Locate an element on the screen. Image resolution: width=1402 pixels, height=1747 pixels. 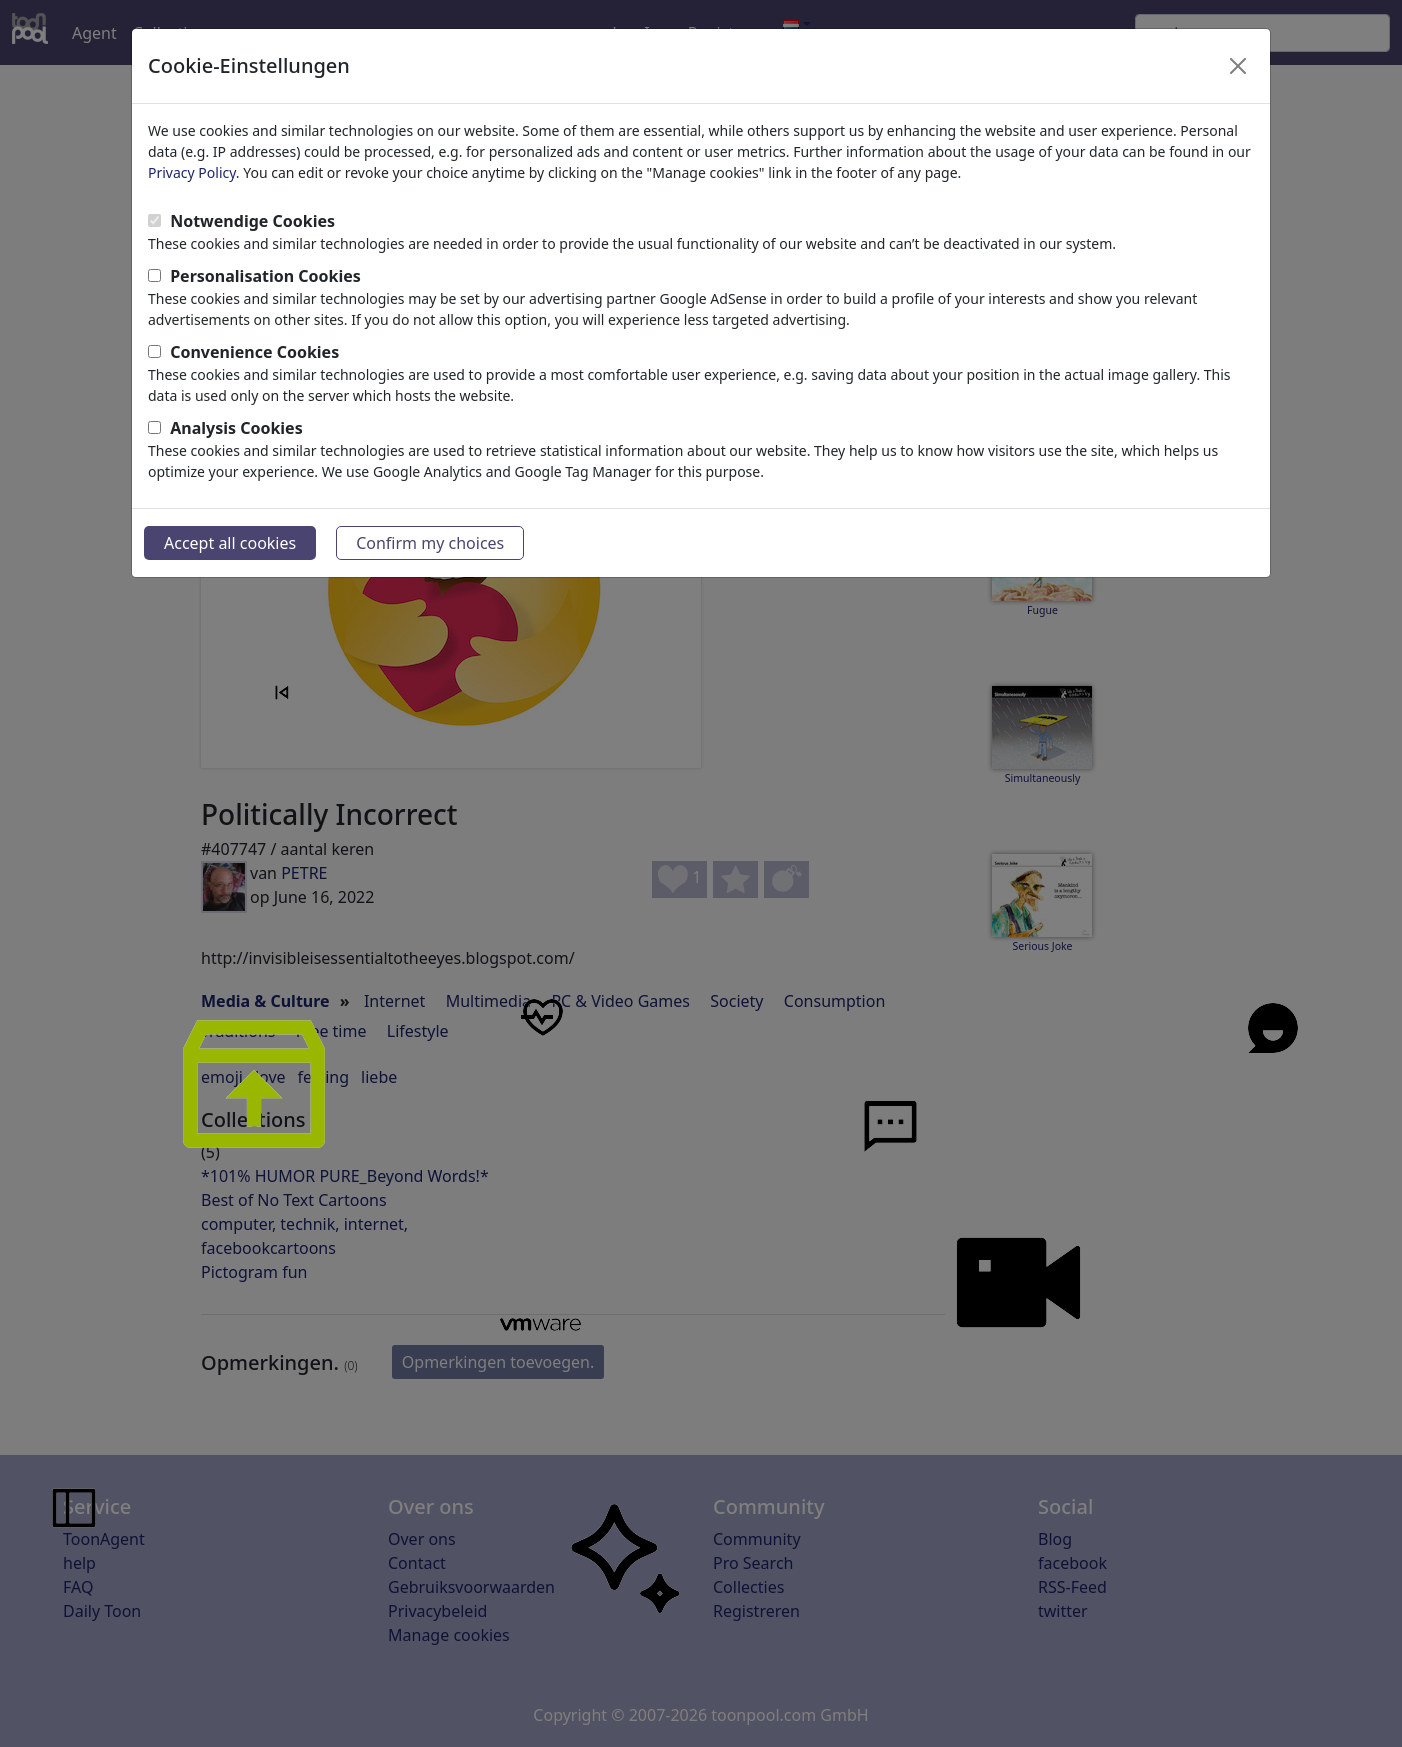
open Google Bard AI assistant is located at coordinates (625, 1558).